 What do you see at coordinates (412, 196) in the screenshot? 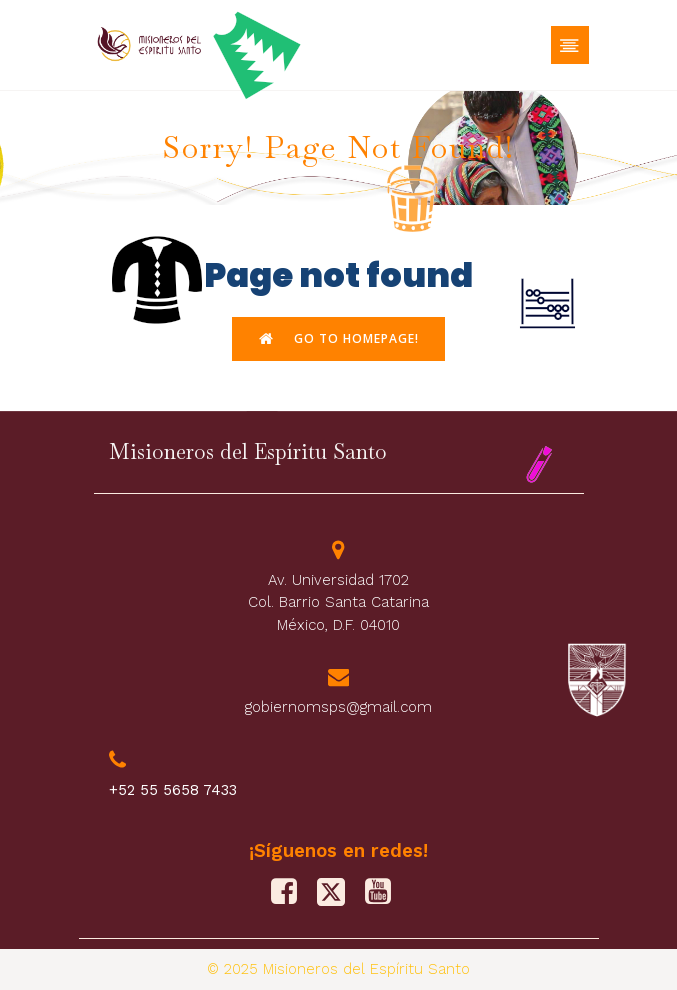
I see `indicates full water bucket in game inventory` at bounding box center [412, 196].